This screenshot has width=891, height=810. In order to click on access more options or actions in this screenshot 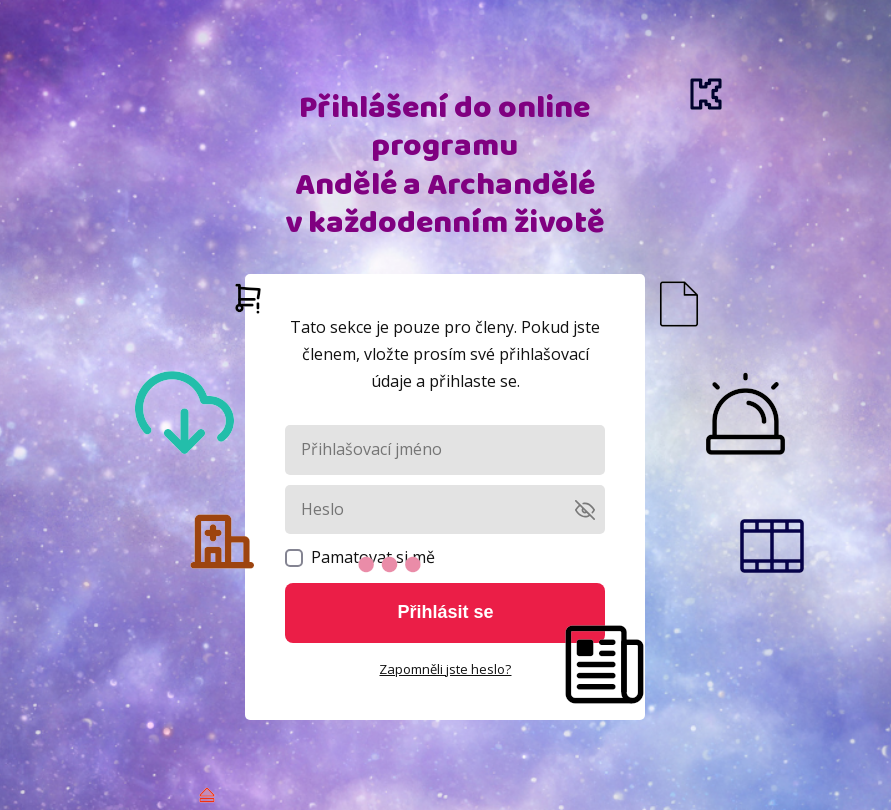, I will do `click(389, 564)`.